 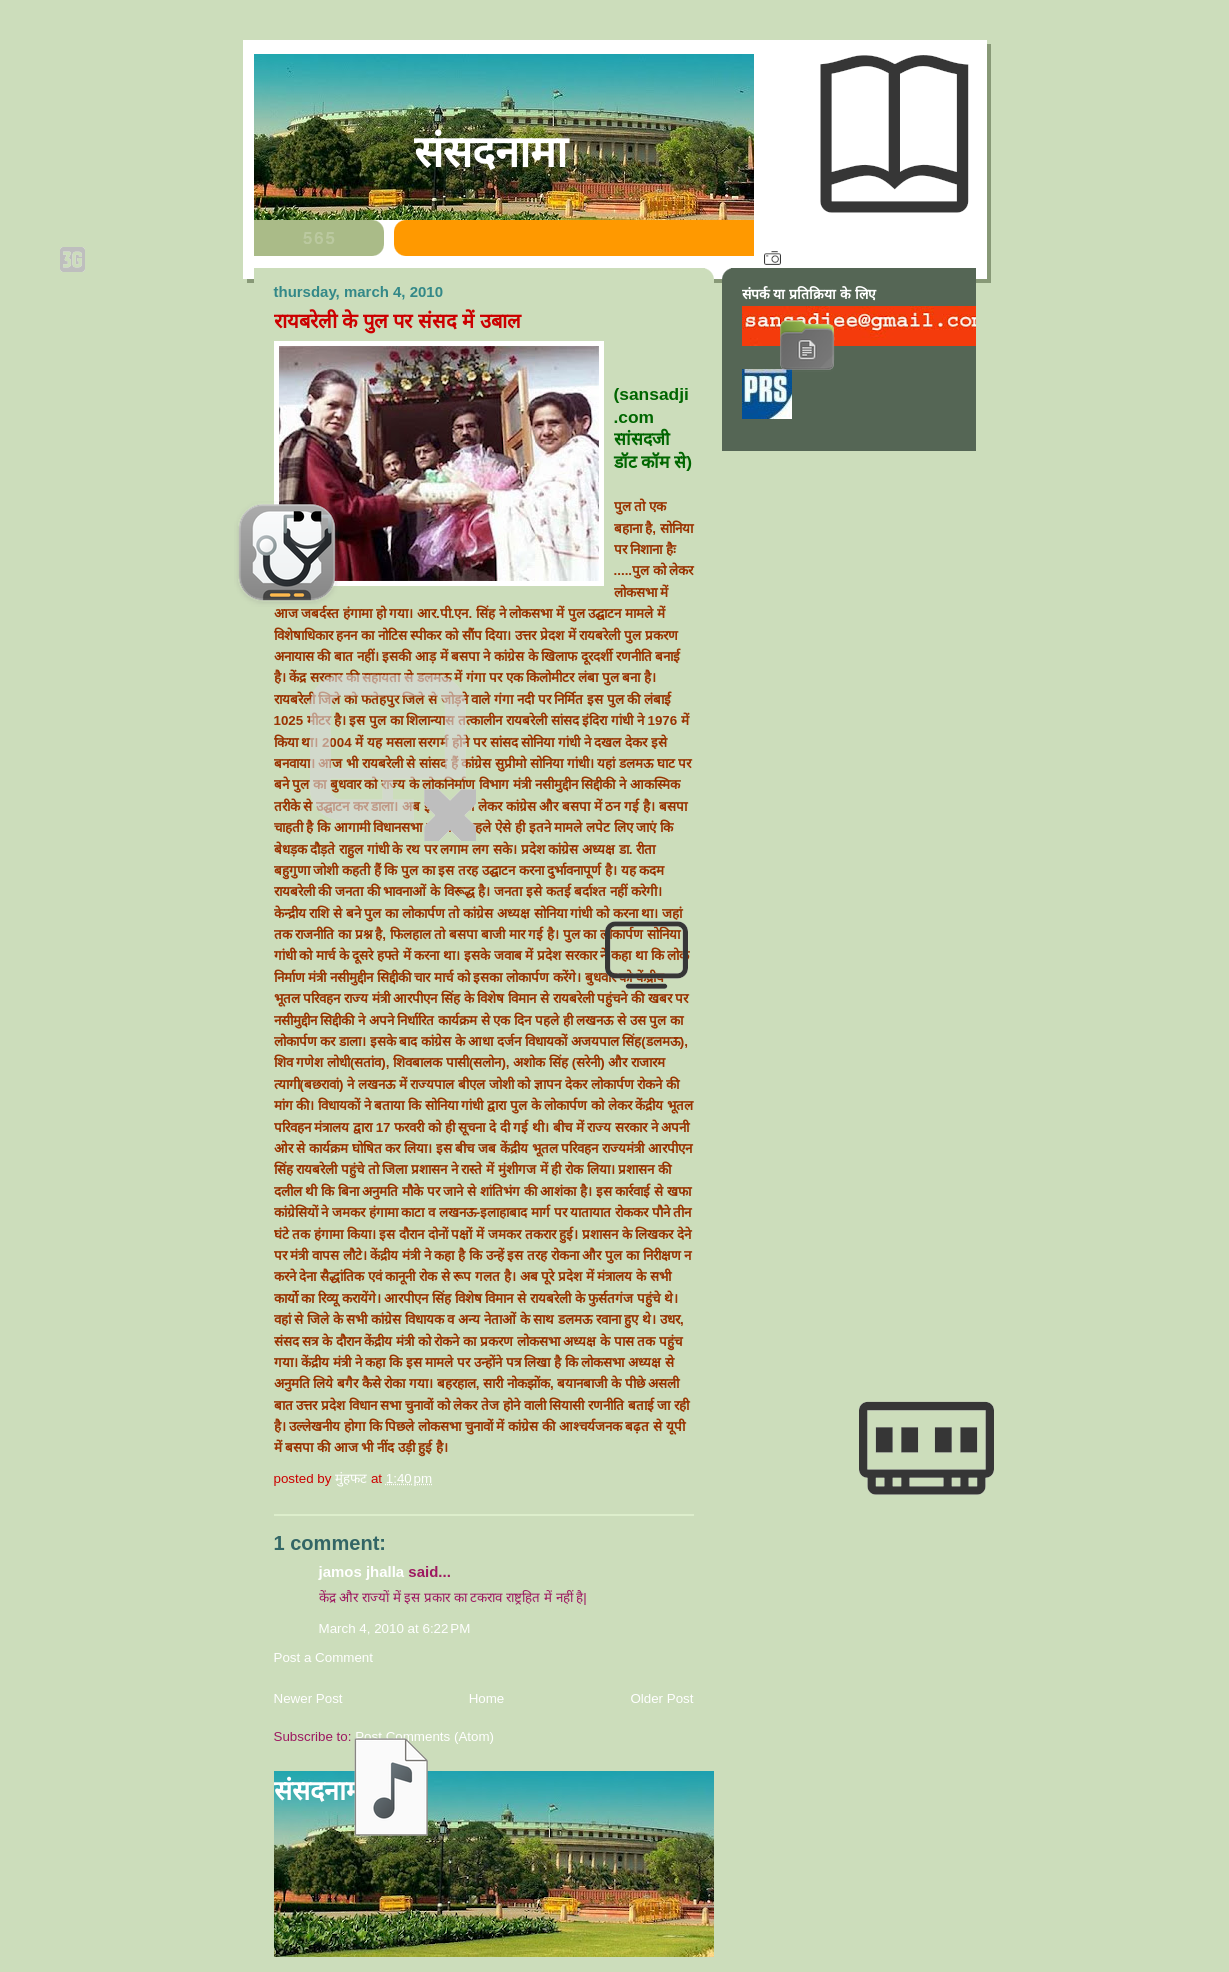 I want to click on access disk health and diagnostic settings, so click(x=287, y=554).